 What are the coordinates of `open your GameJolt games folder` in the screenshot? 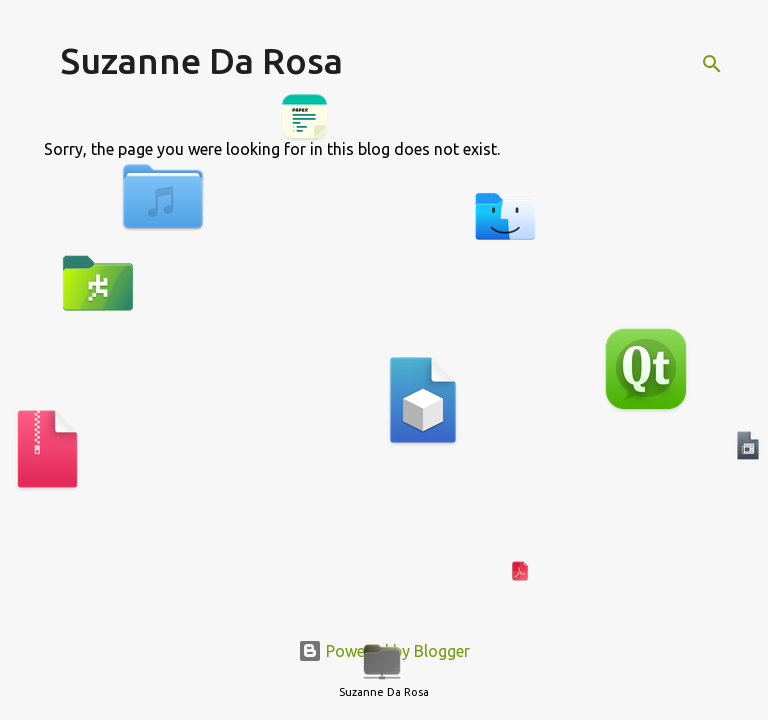 It's located at (98, 285).